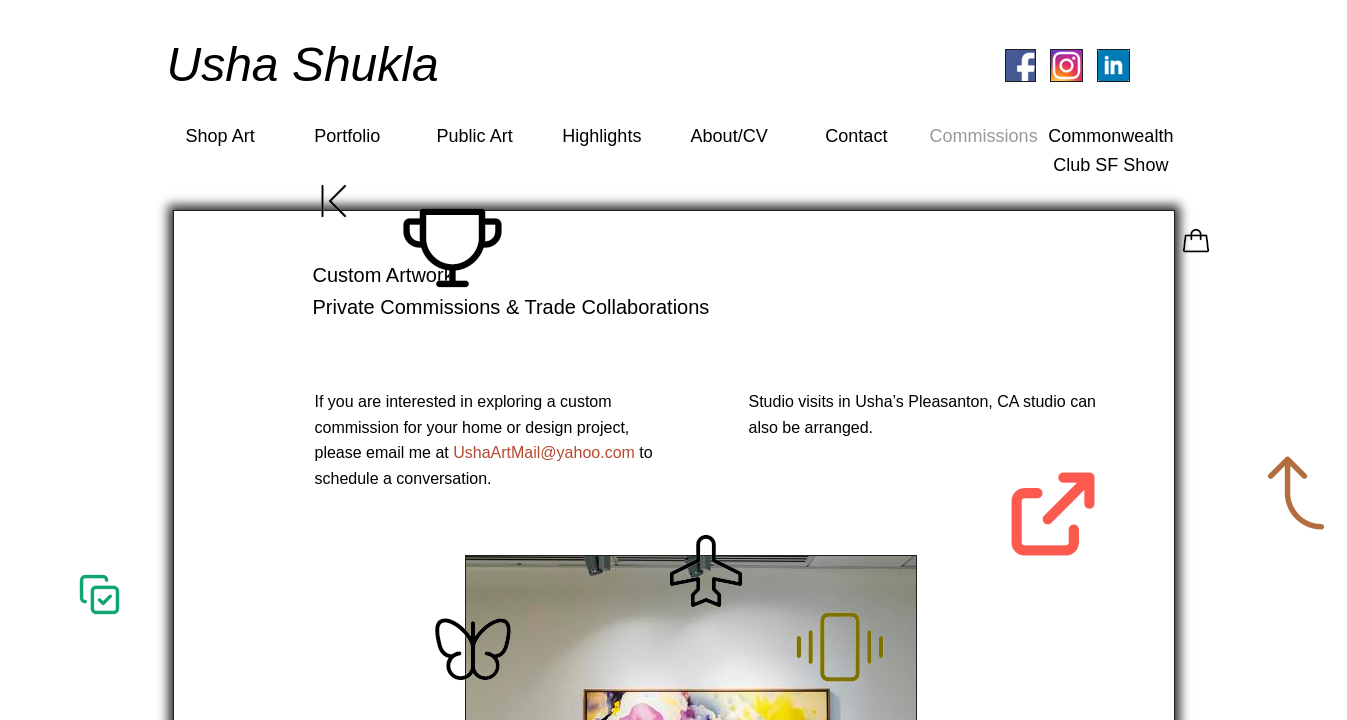 The height and width of the screenshot is (720, 1347). What do you see at coordinates (840, 647) in the screenshot?
I see `toggle vibrate mode on device` at bounding box center [840, 647].